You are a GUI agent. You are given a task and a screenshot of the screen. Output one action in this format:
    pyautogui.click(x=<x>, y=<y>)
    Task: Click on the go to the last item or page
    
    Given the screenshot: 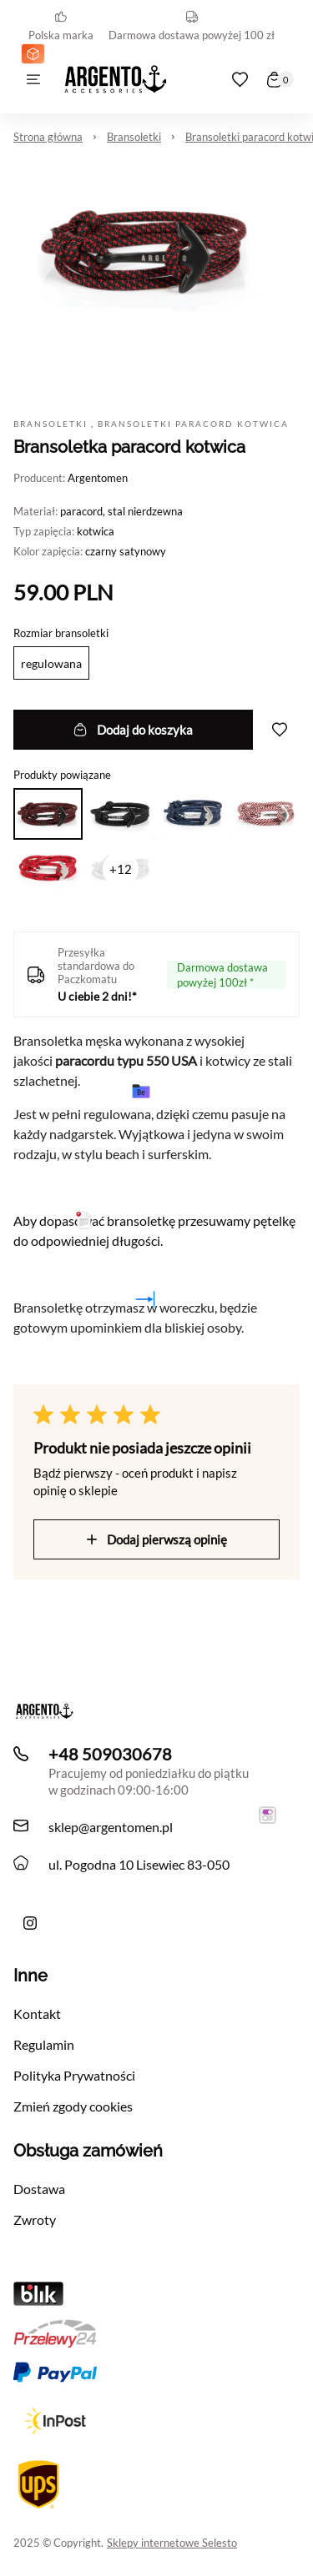 What is the action you would take?
    pyautogui.click(x=145, y=1299)
    